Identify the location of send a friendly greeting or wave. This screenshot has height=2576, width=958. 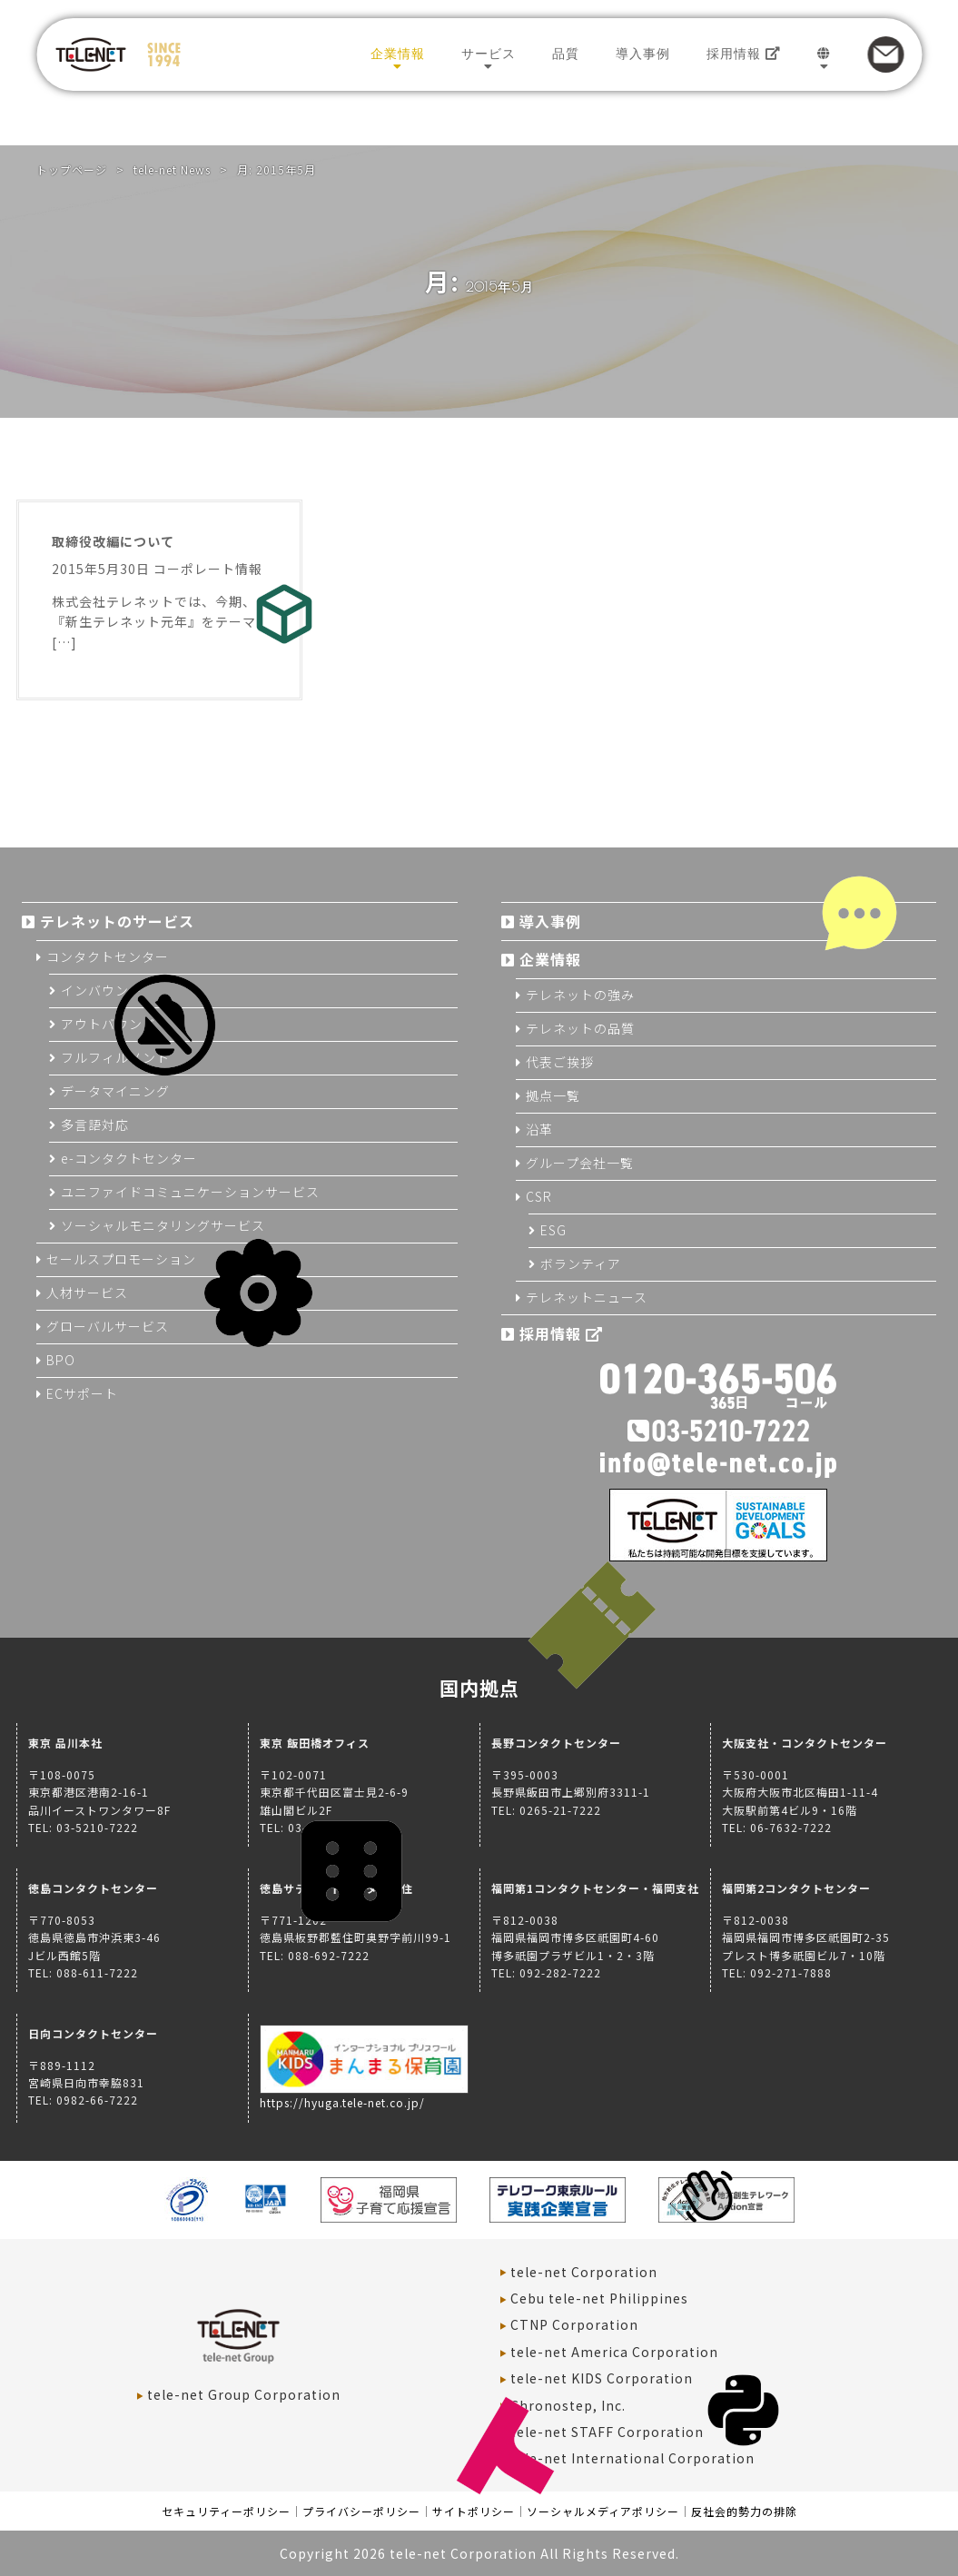
(707, 2195).